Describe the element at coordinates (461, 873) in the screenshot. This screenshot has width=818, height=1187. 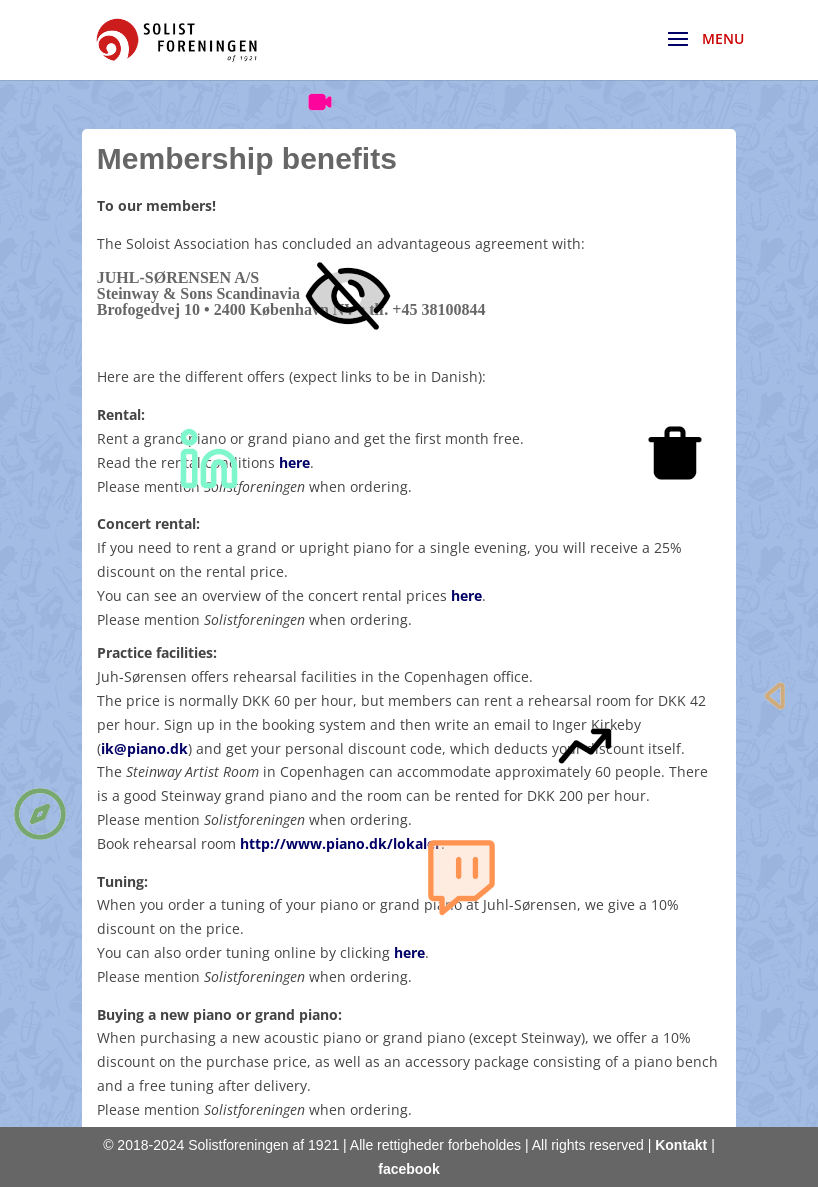
I see `open the Twitch app` at that location.